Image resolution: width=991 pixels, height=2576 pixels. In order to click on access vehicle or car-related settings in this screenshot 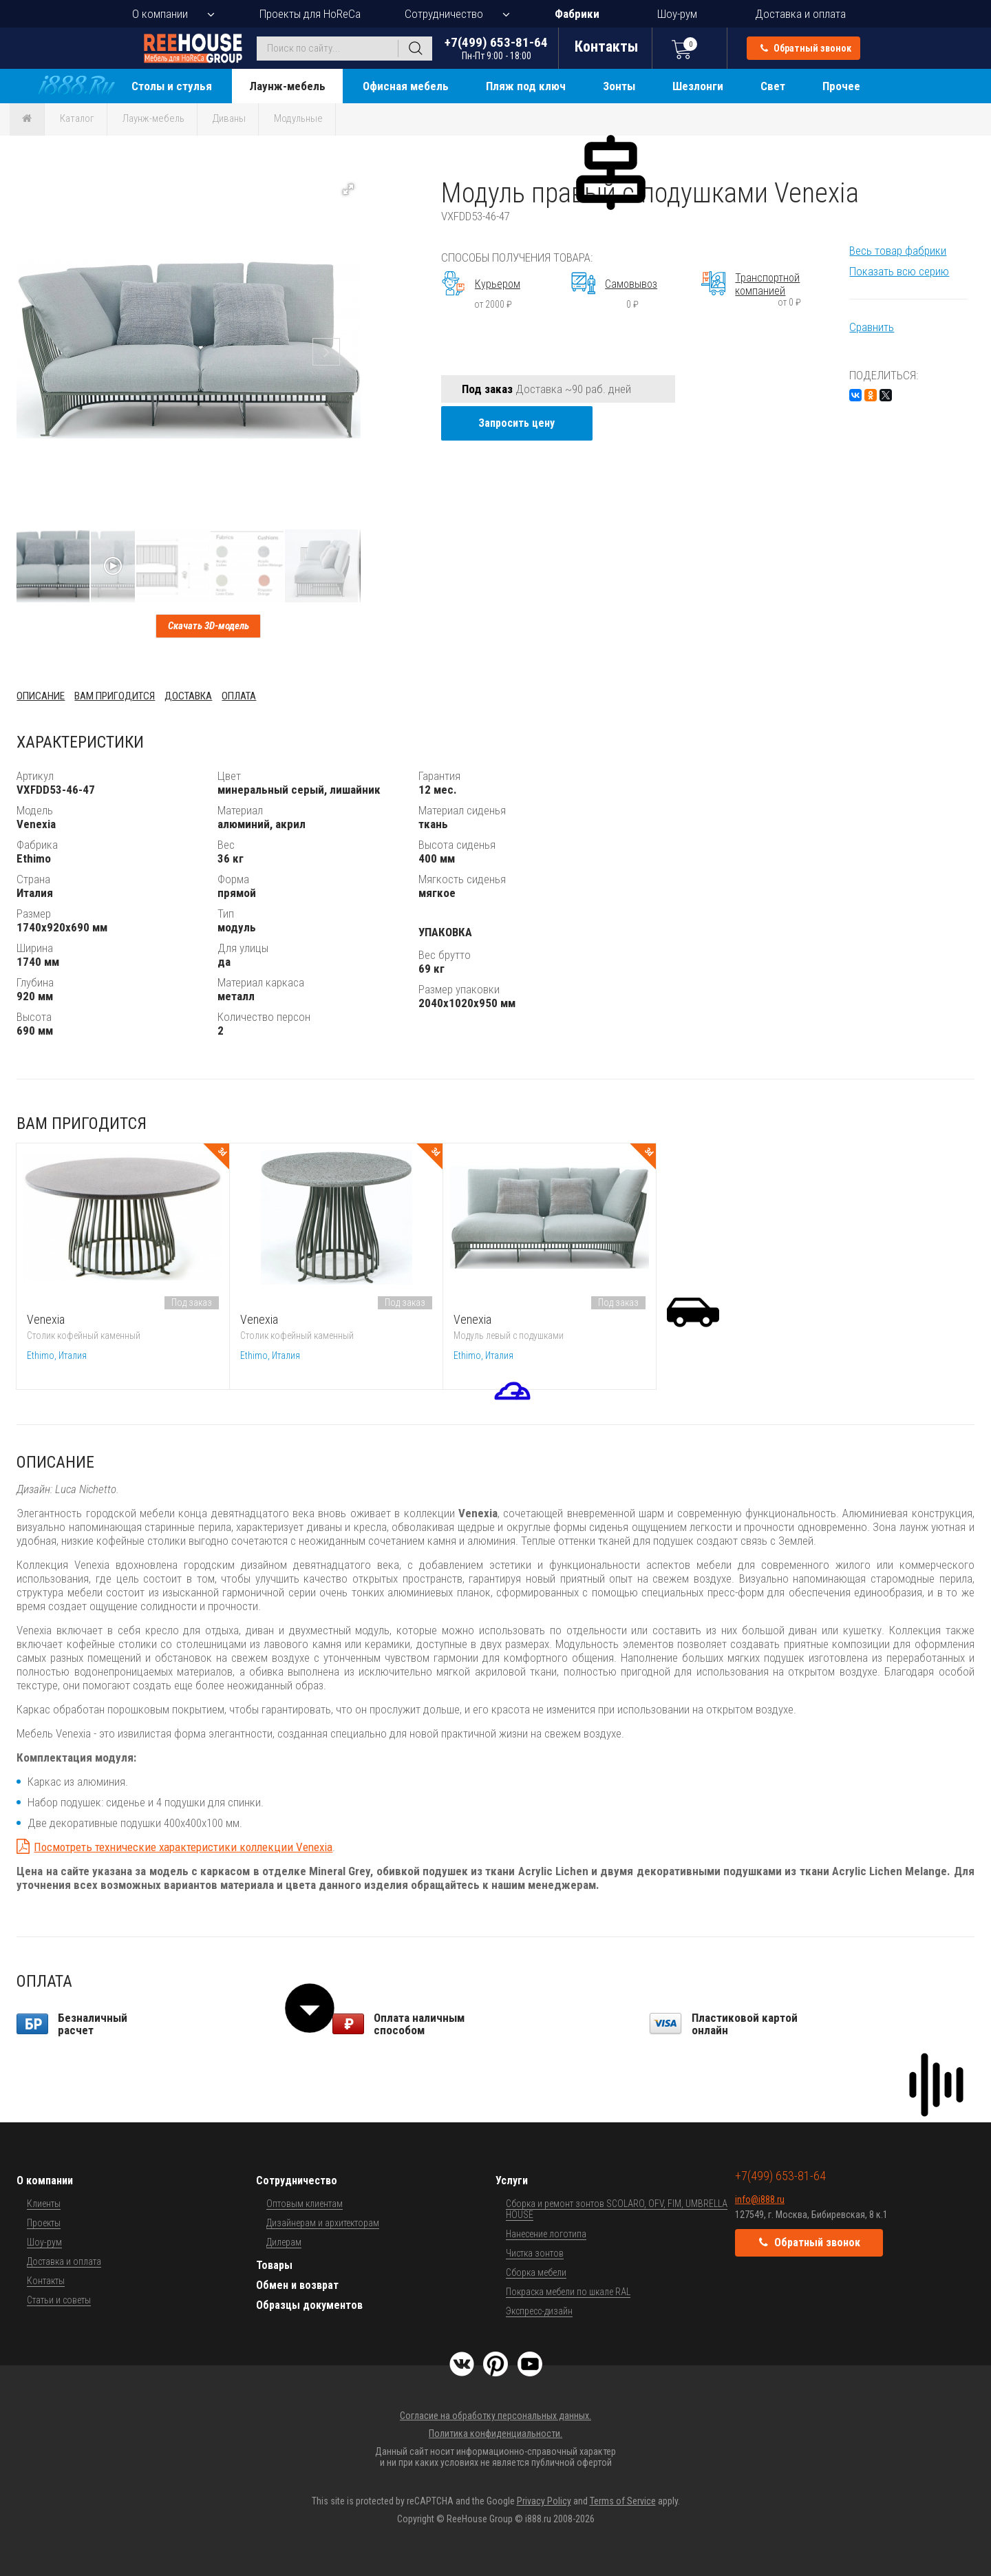, I will do `click(693, 1311)`.